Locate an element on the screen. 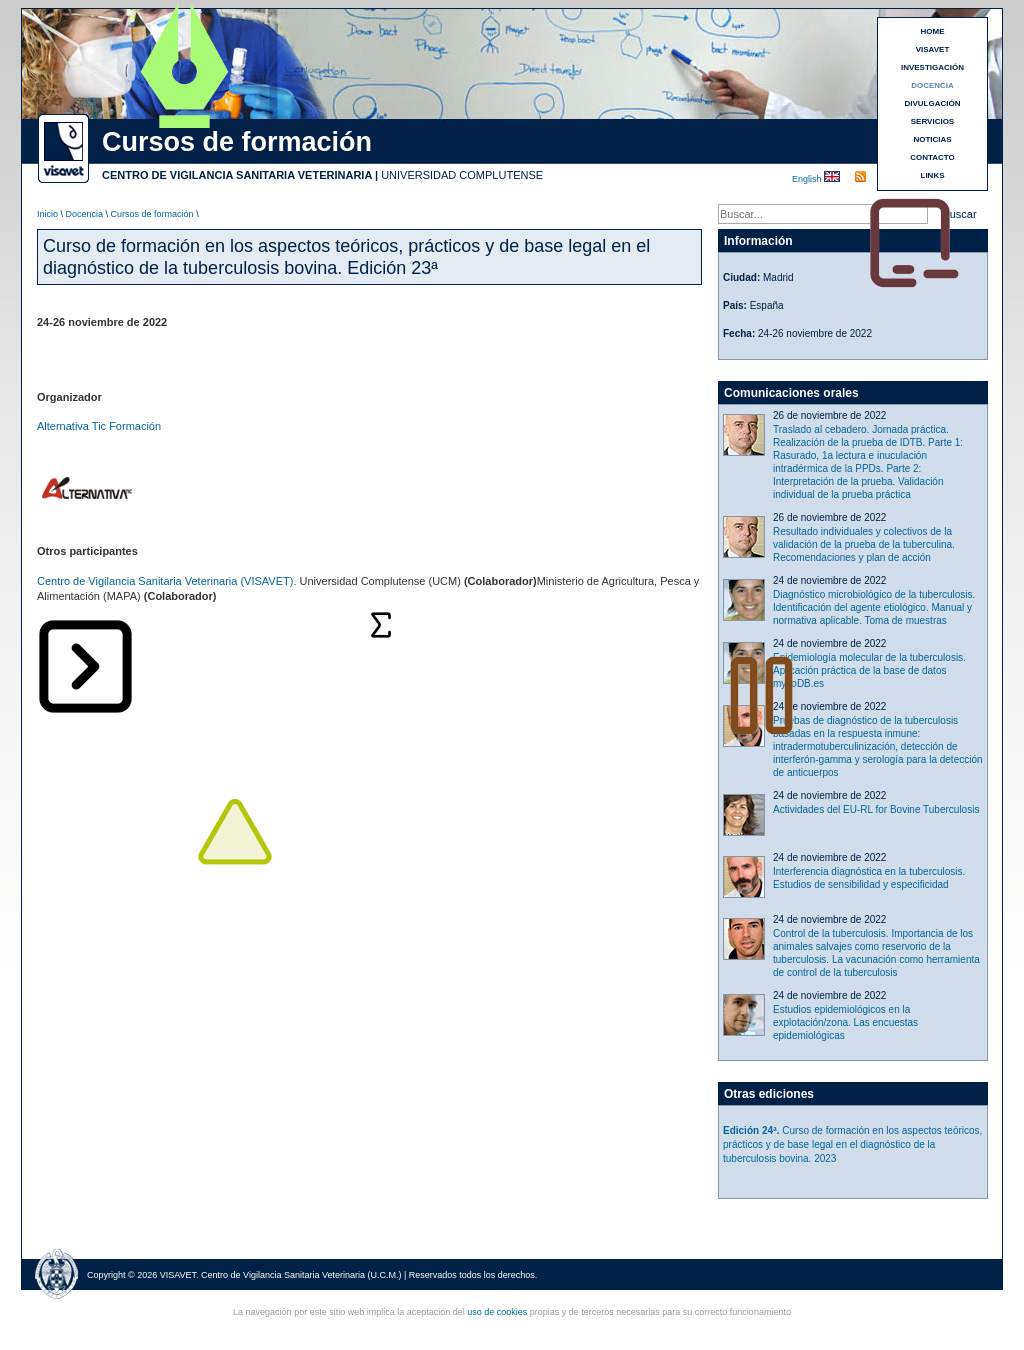 This screenshot has width=1024, height=1350. play or start media content is located at coordinates (235, 833).